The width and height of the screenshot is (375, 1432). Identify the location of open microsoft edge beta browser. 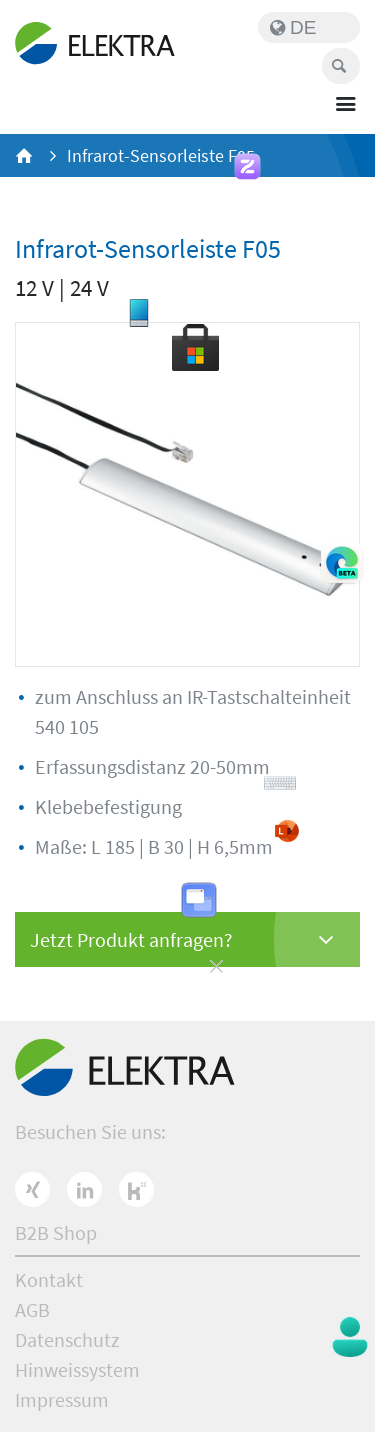
(342, 562).